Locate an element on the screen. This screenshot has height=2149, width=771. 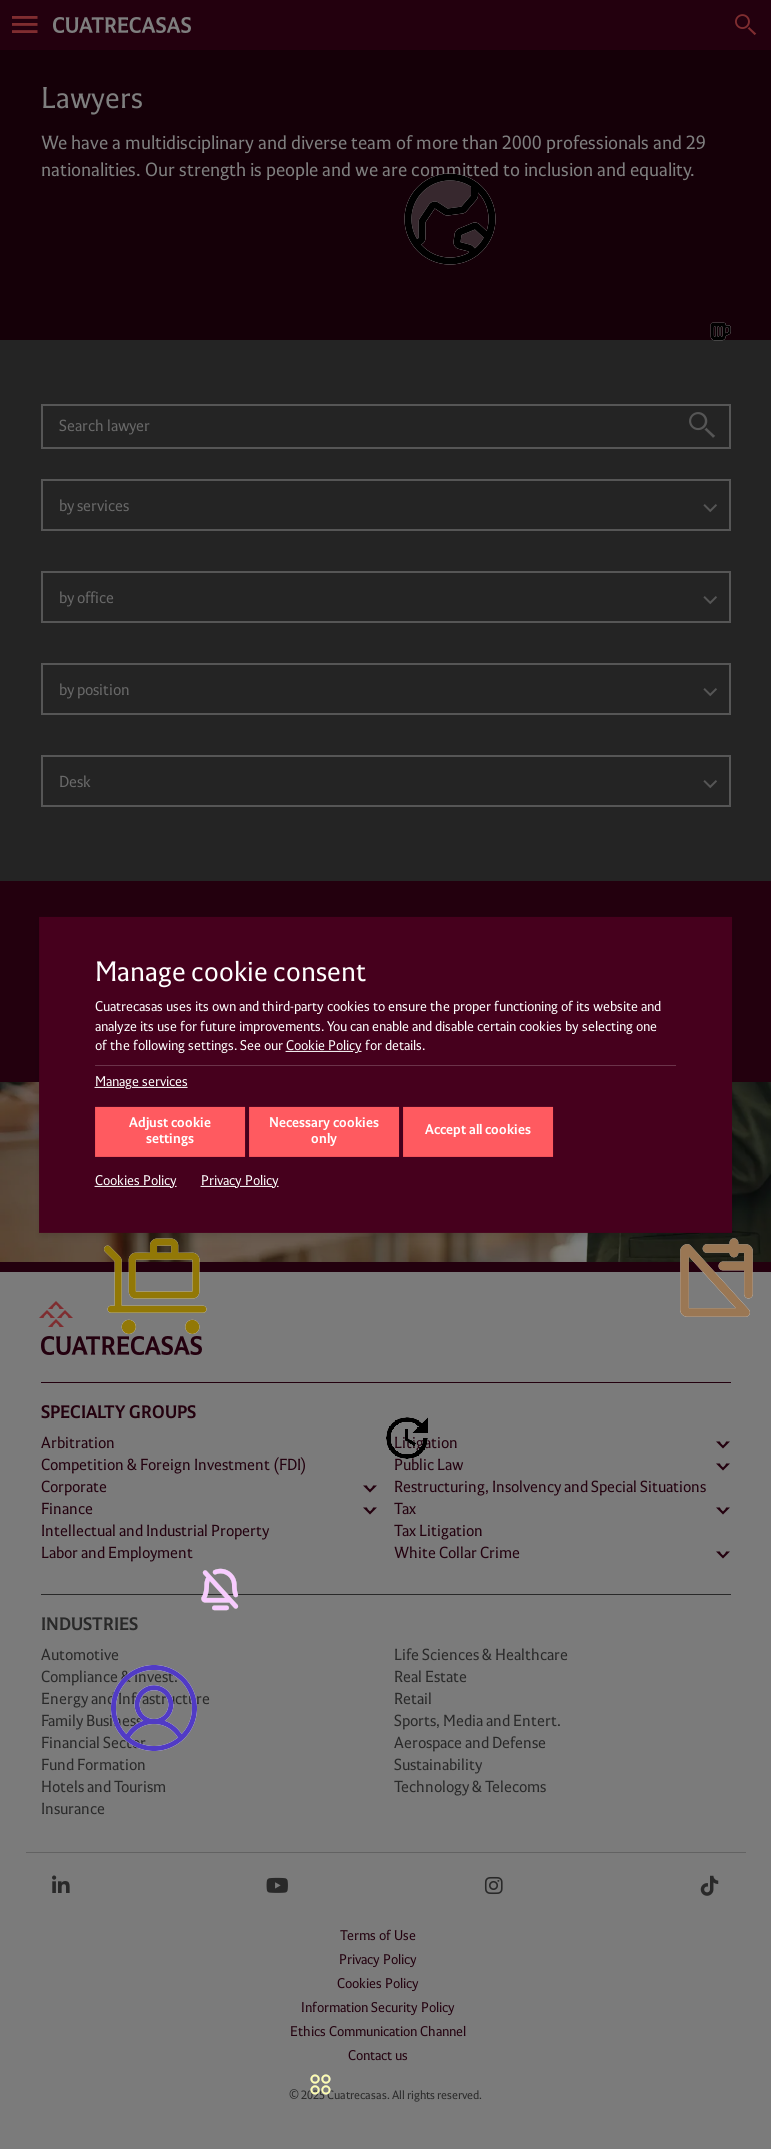
check for updates is located at coordinates (407, 1438).